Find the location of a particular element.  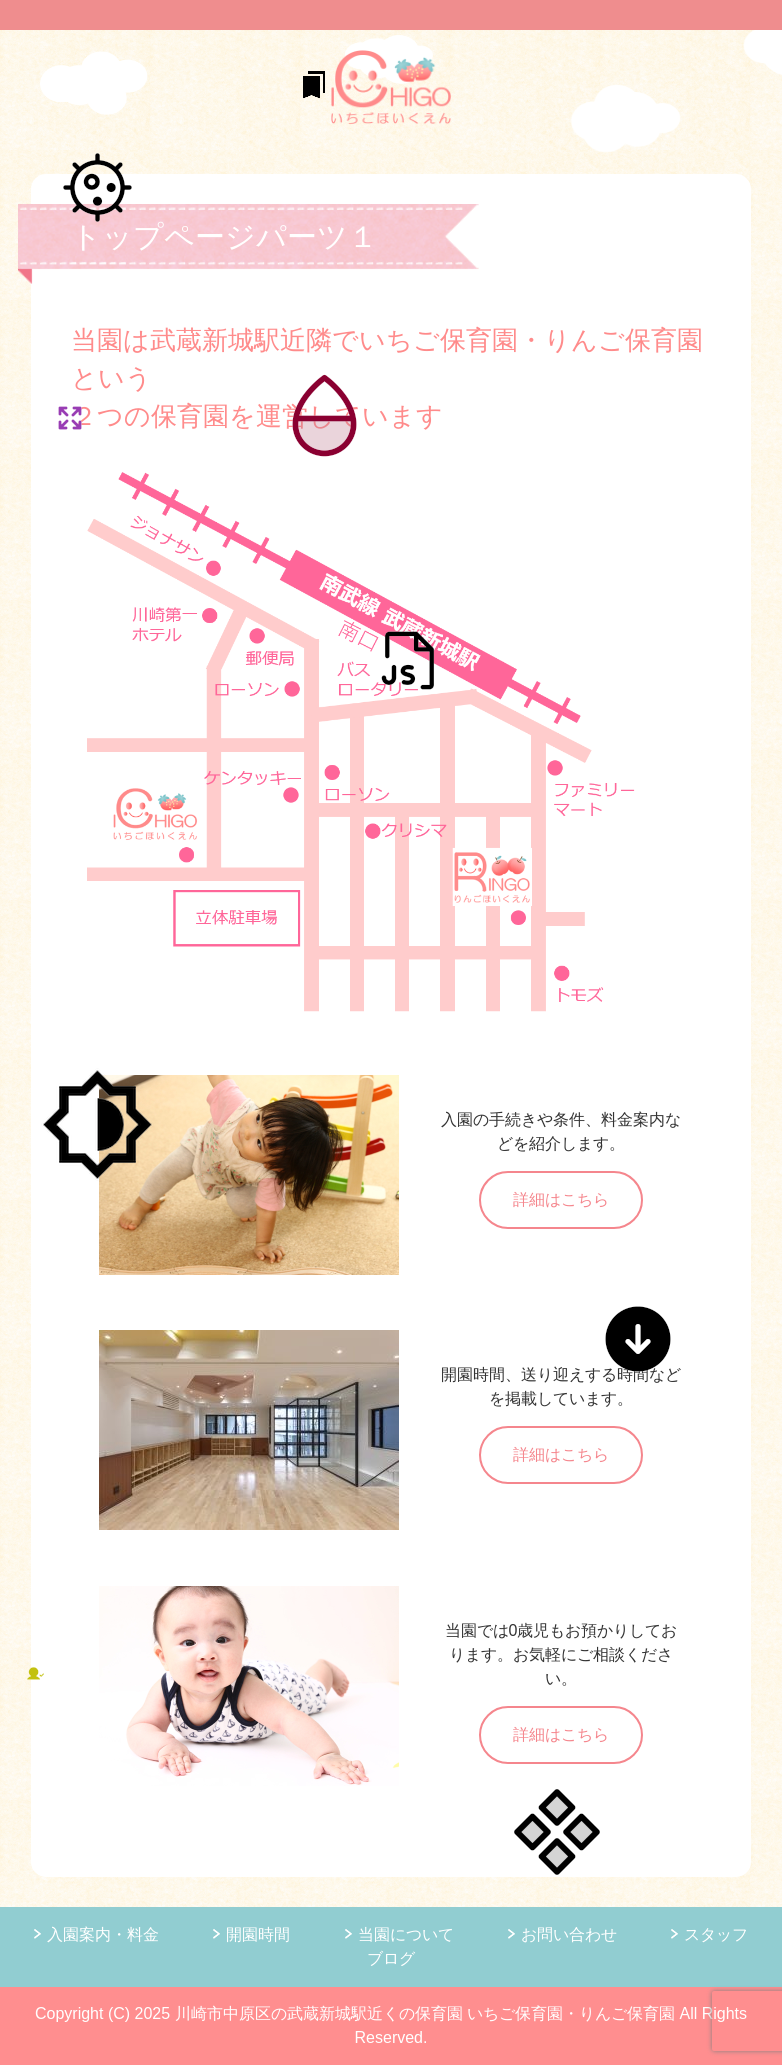

adjust humidity or moisture level is located at coordinates (324, 418).